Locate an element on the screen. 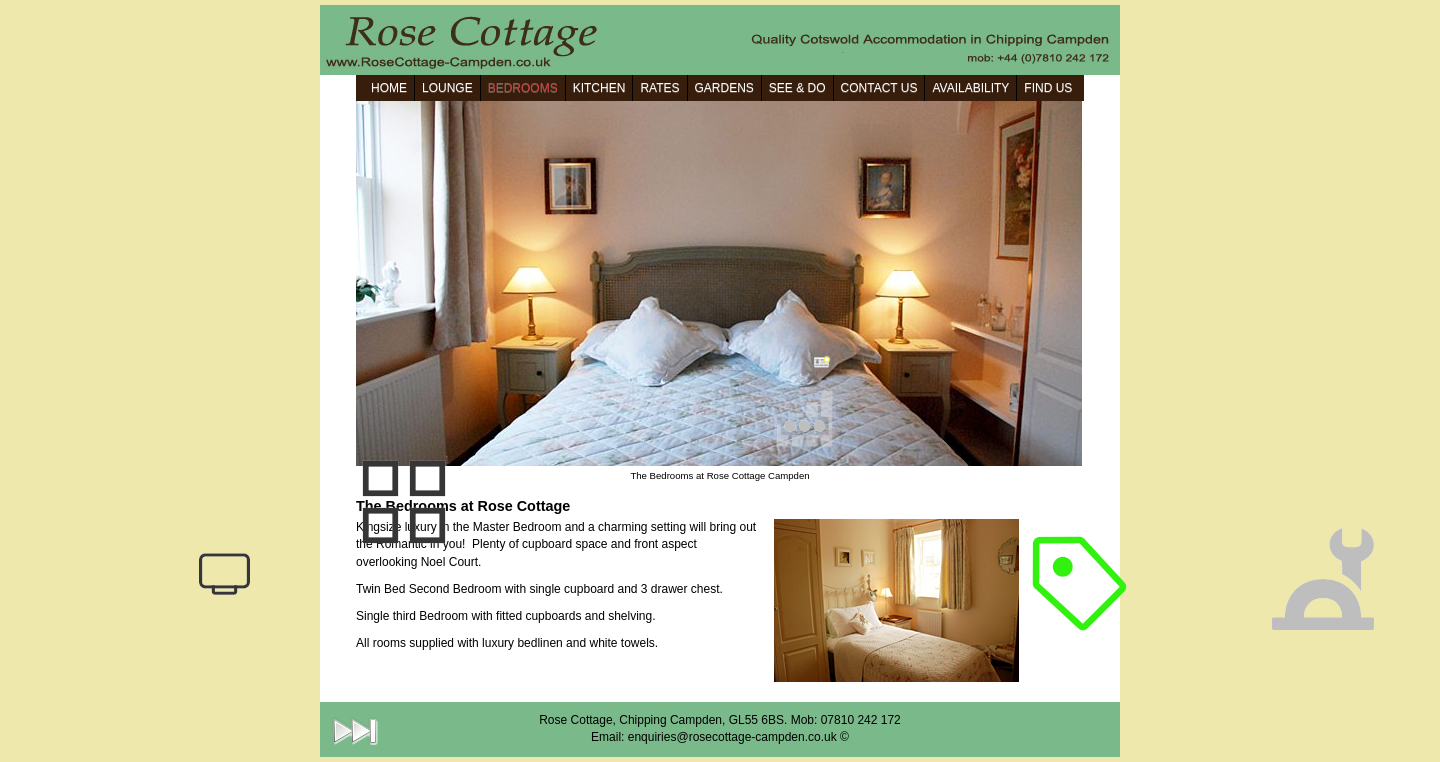  skip to next track in media player is located at coordinates (355, 731).